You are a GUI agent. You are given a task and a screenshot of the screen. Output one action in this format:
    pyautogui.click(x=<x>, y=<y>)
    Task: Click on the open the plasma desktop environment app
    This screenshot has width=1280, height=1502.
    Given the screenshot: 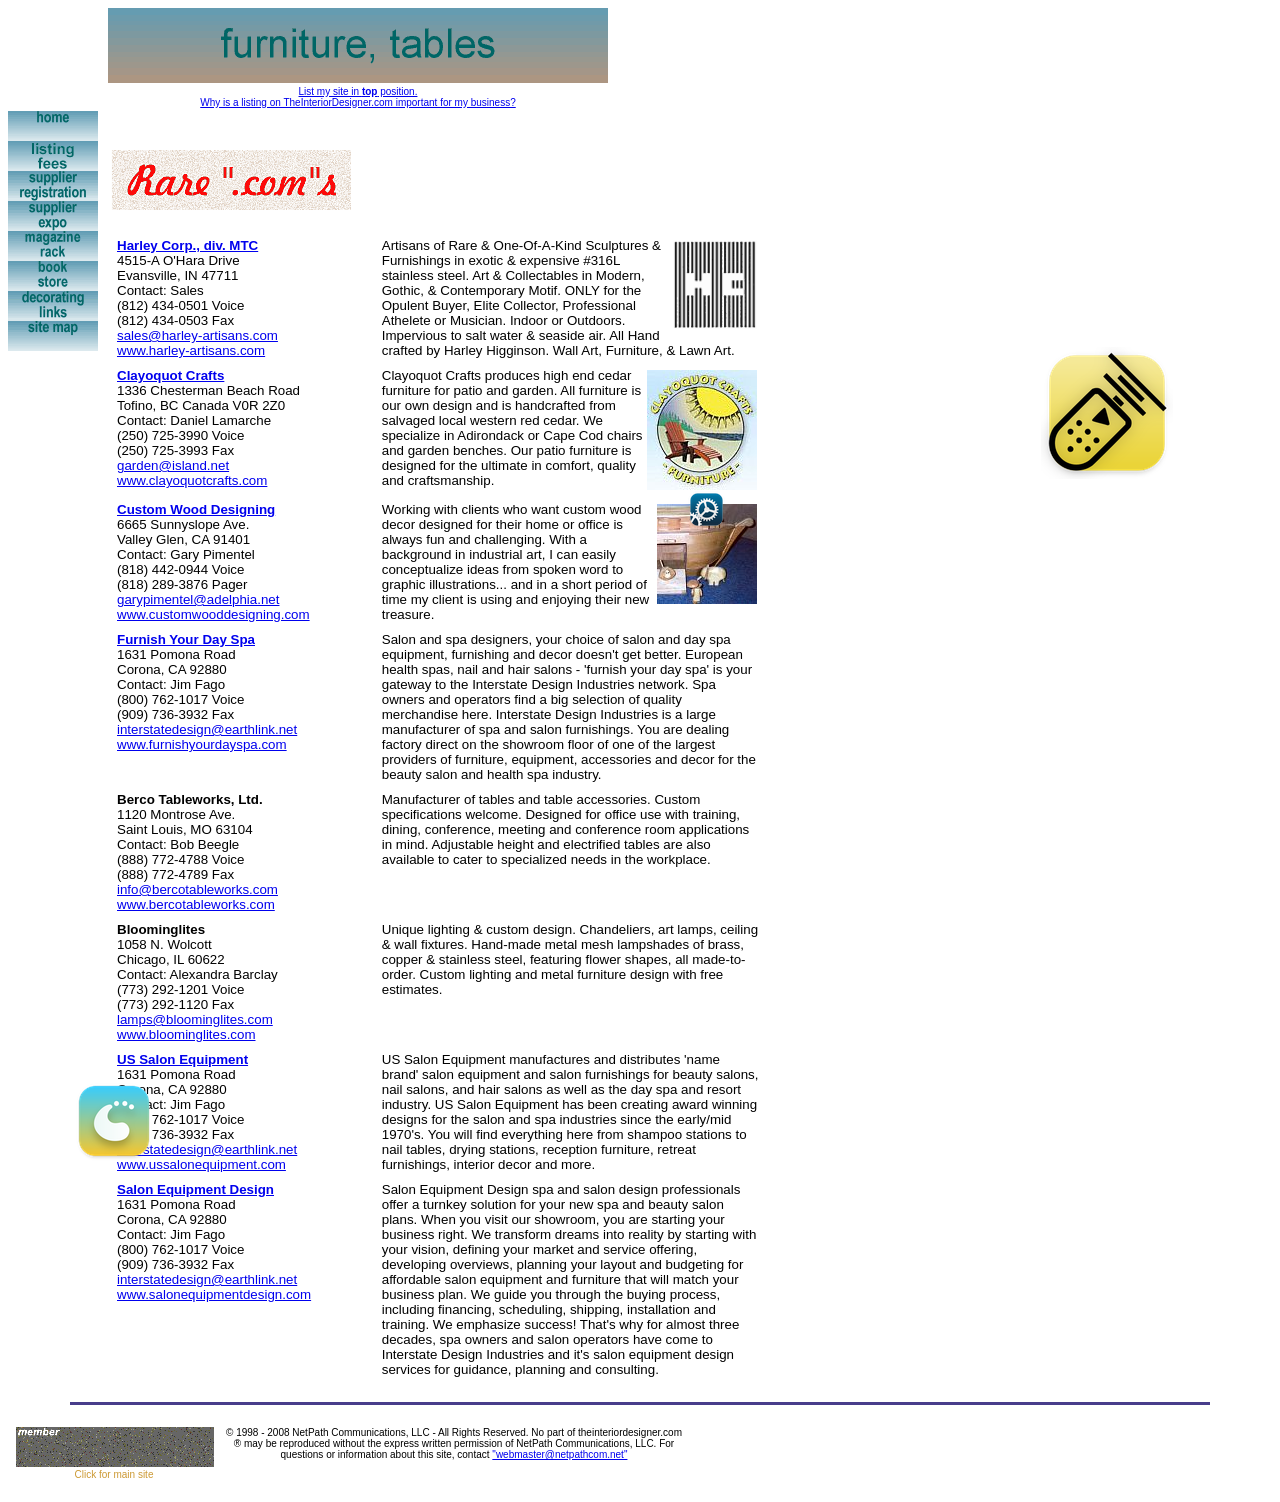 What is the action you would take?
    pyautogui.click(x=114, y=1121)
    